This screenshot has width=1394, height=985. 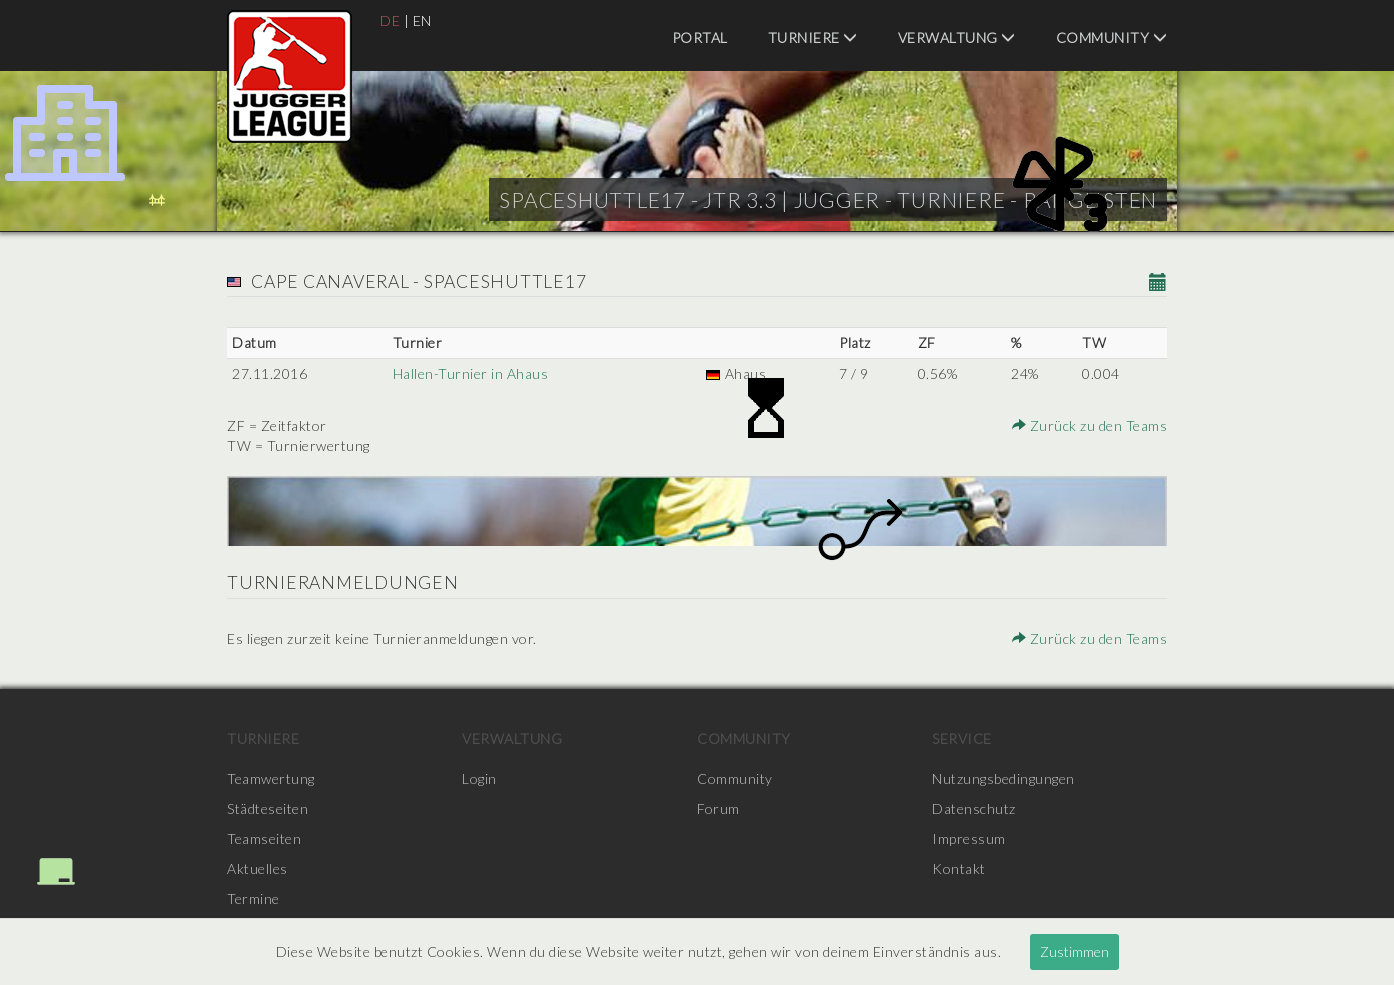 I want to click on indicates time remaining or process in progress, so click(x=766, y=408).